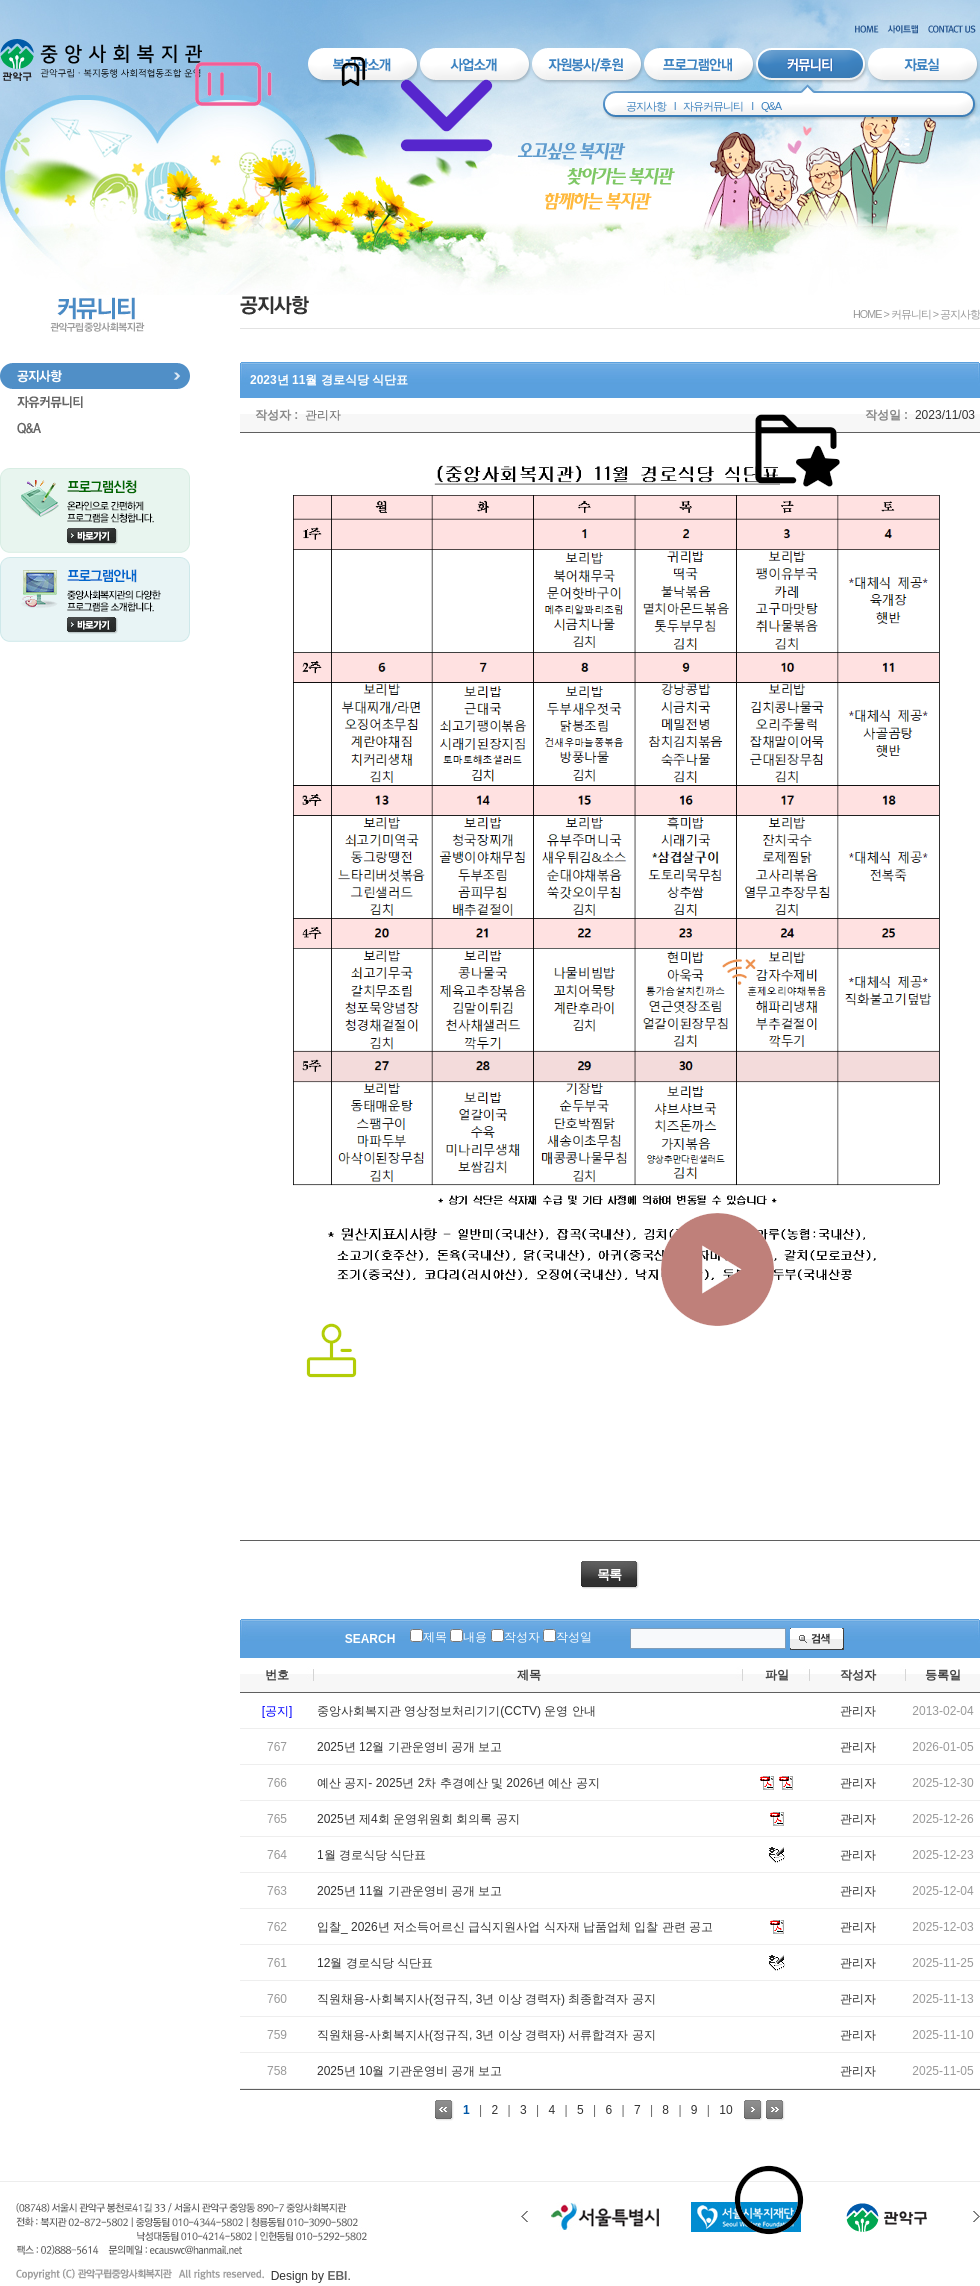 The height and width of the screenshot is (2286, 980). What do you see at coordinates (232, 84) in the screenshot?
I see `indicates medium battery level` at bounding box center [232, 84].